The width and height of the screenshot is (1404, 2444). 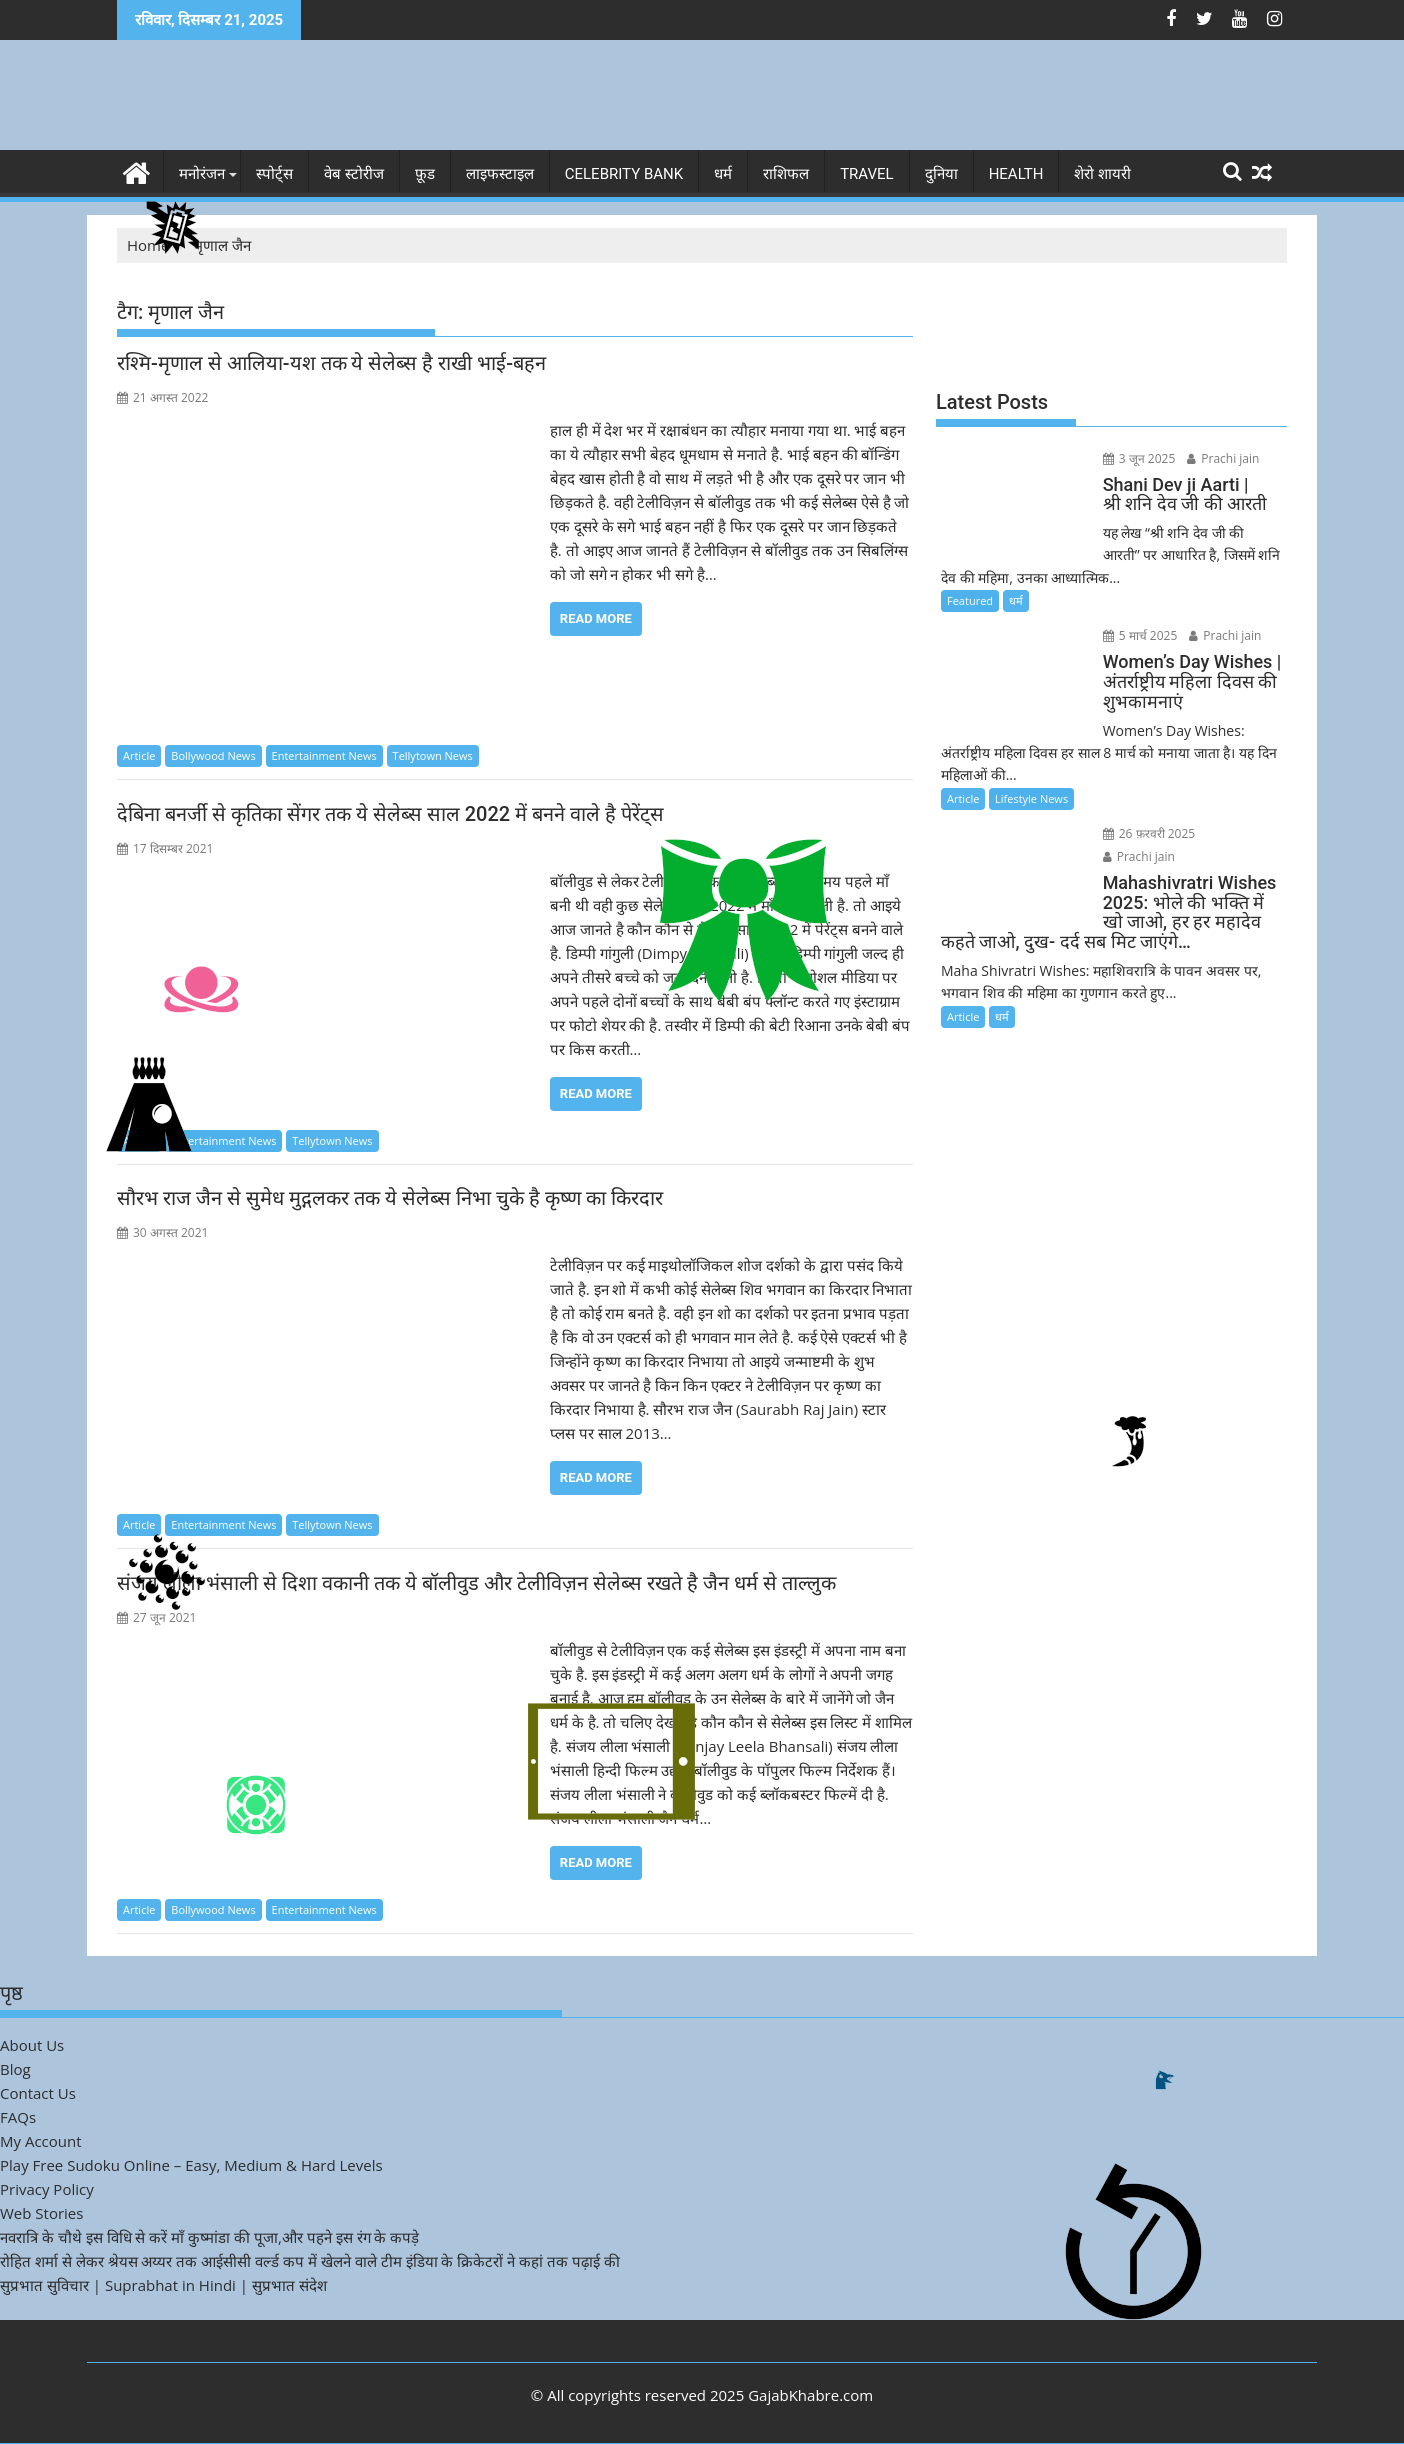 I want to click on abstract game achievement or badge icon, so click(x=256, y=1805).